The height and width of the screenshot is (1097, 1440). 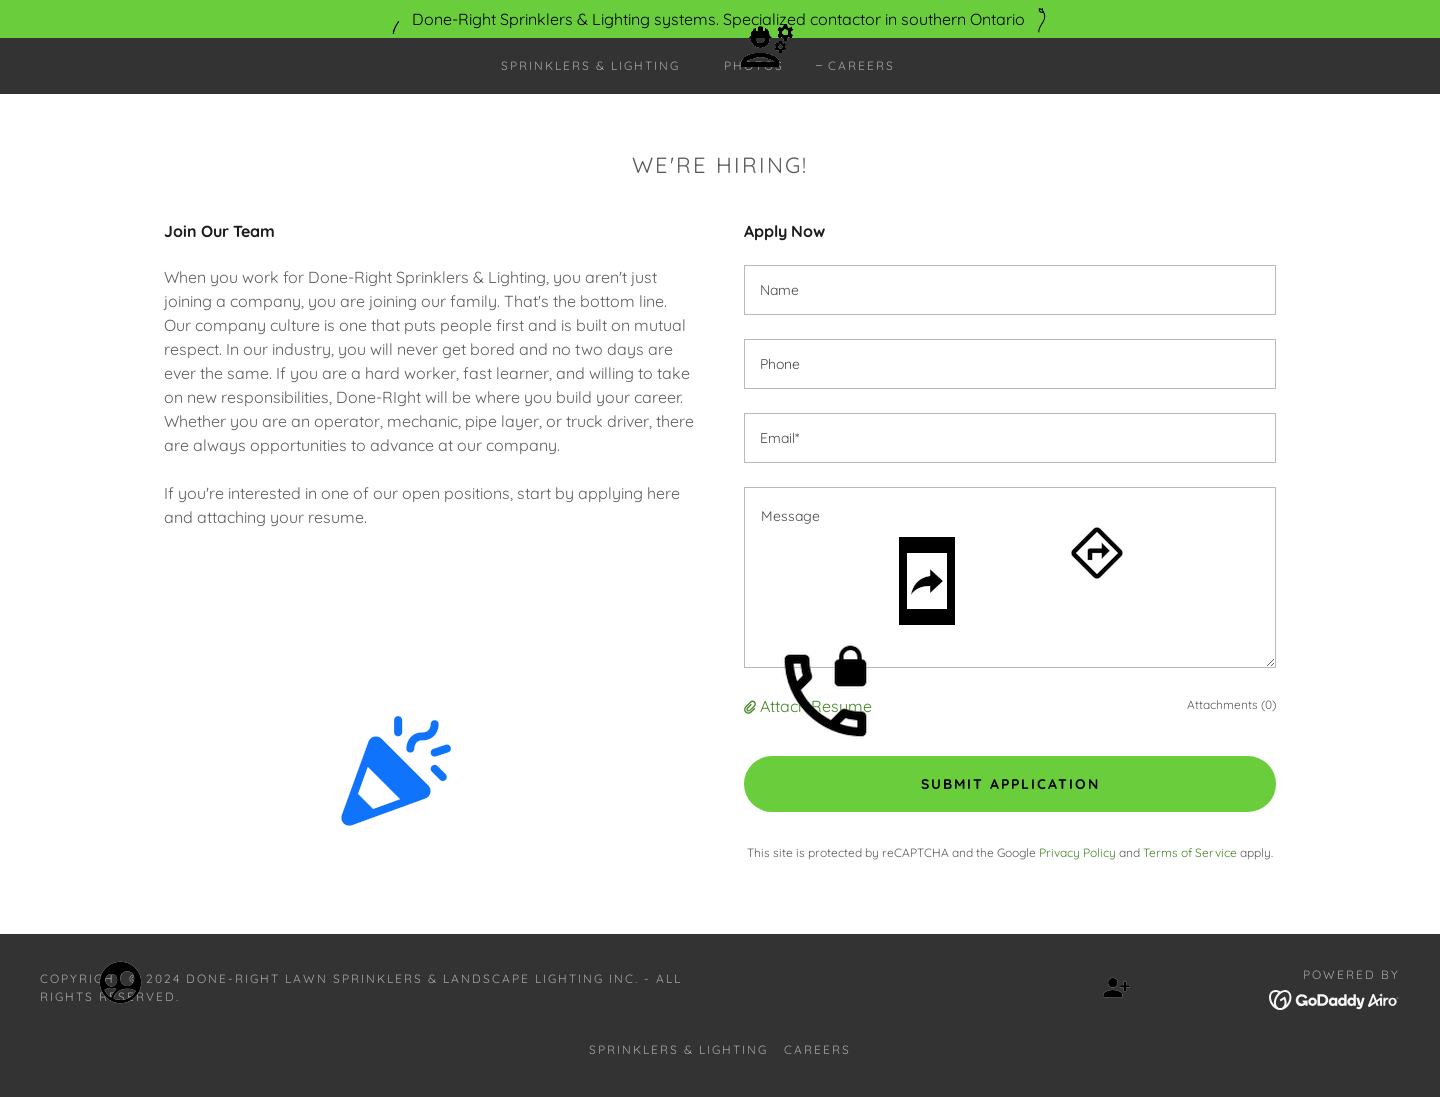 What do you see at coordinates (390, 777) in the screenshot?
I see `celebration or success notification` at bounding box center [390, 777].